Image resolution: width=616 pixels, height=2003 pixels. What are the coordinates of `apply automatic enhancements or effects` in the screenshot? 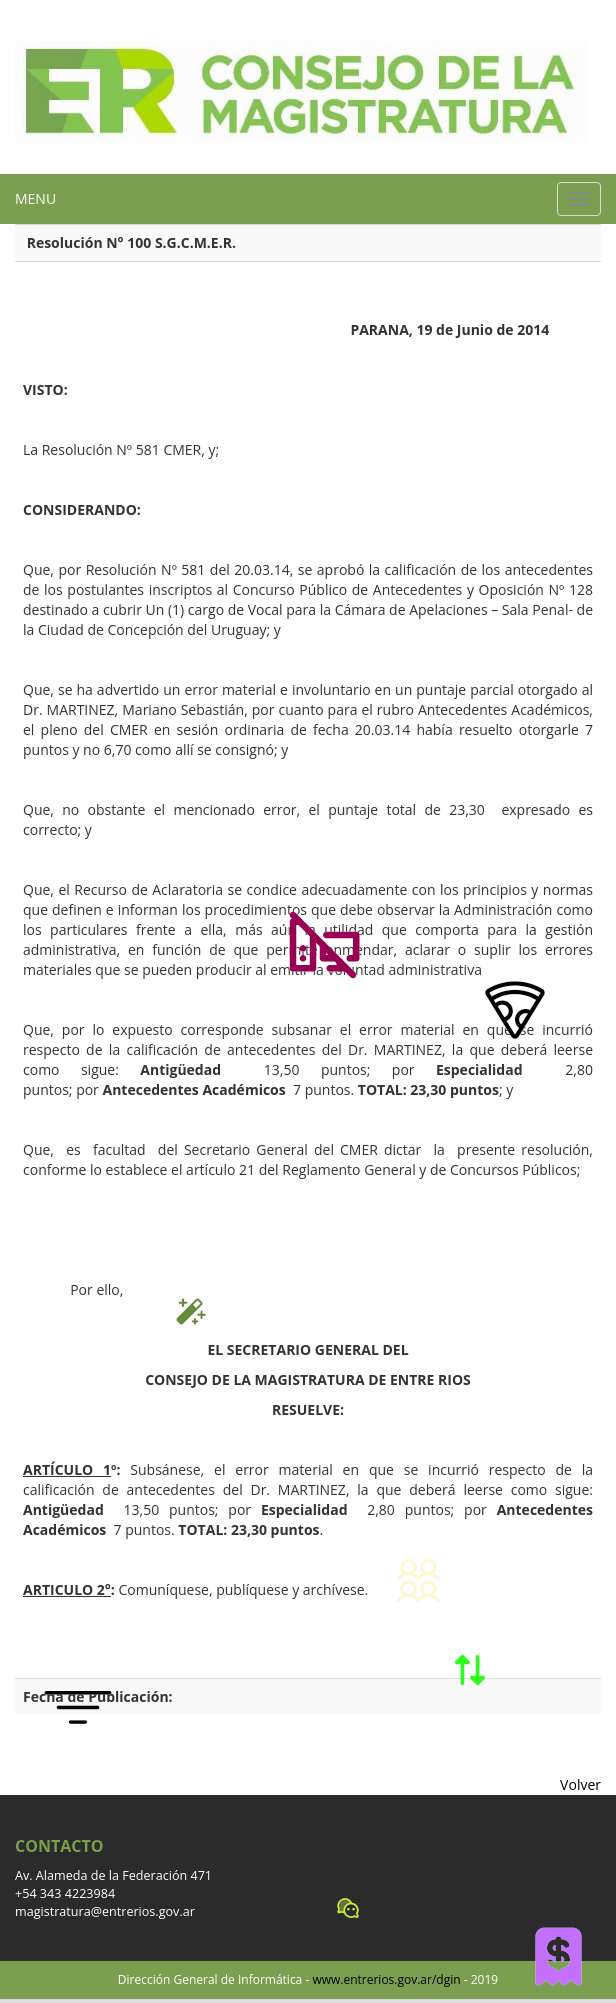 It's located at (189, 1311).